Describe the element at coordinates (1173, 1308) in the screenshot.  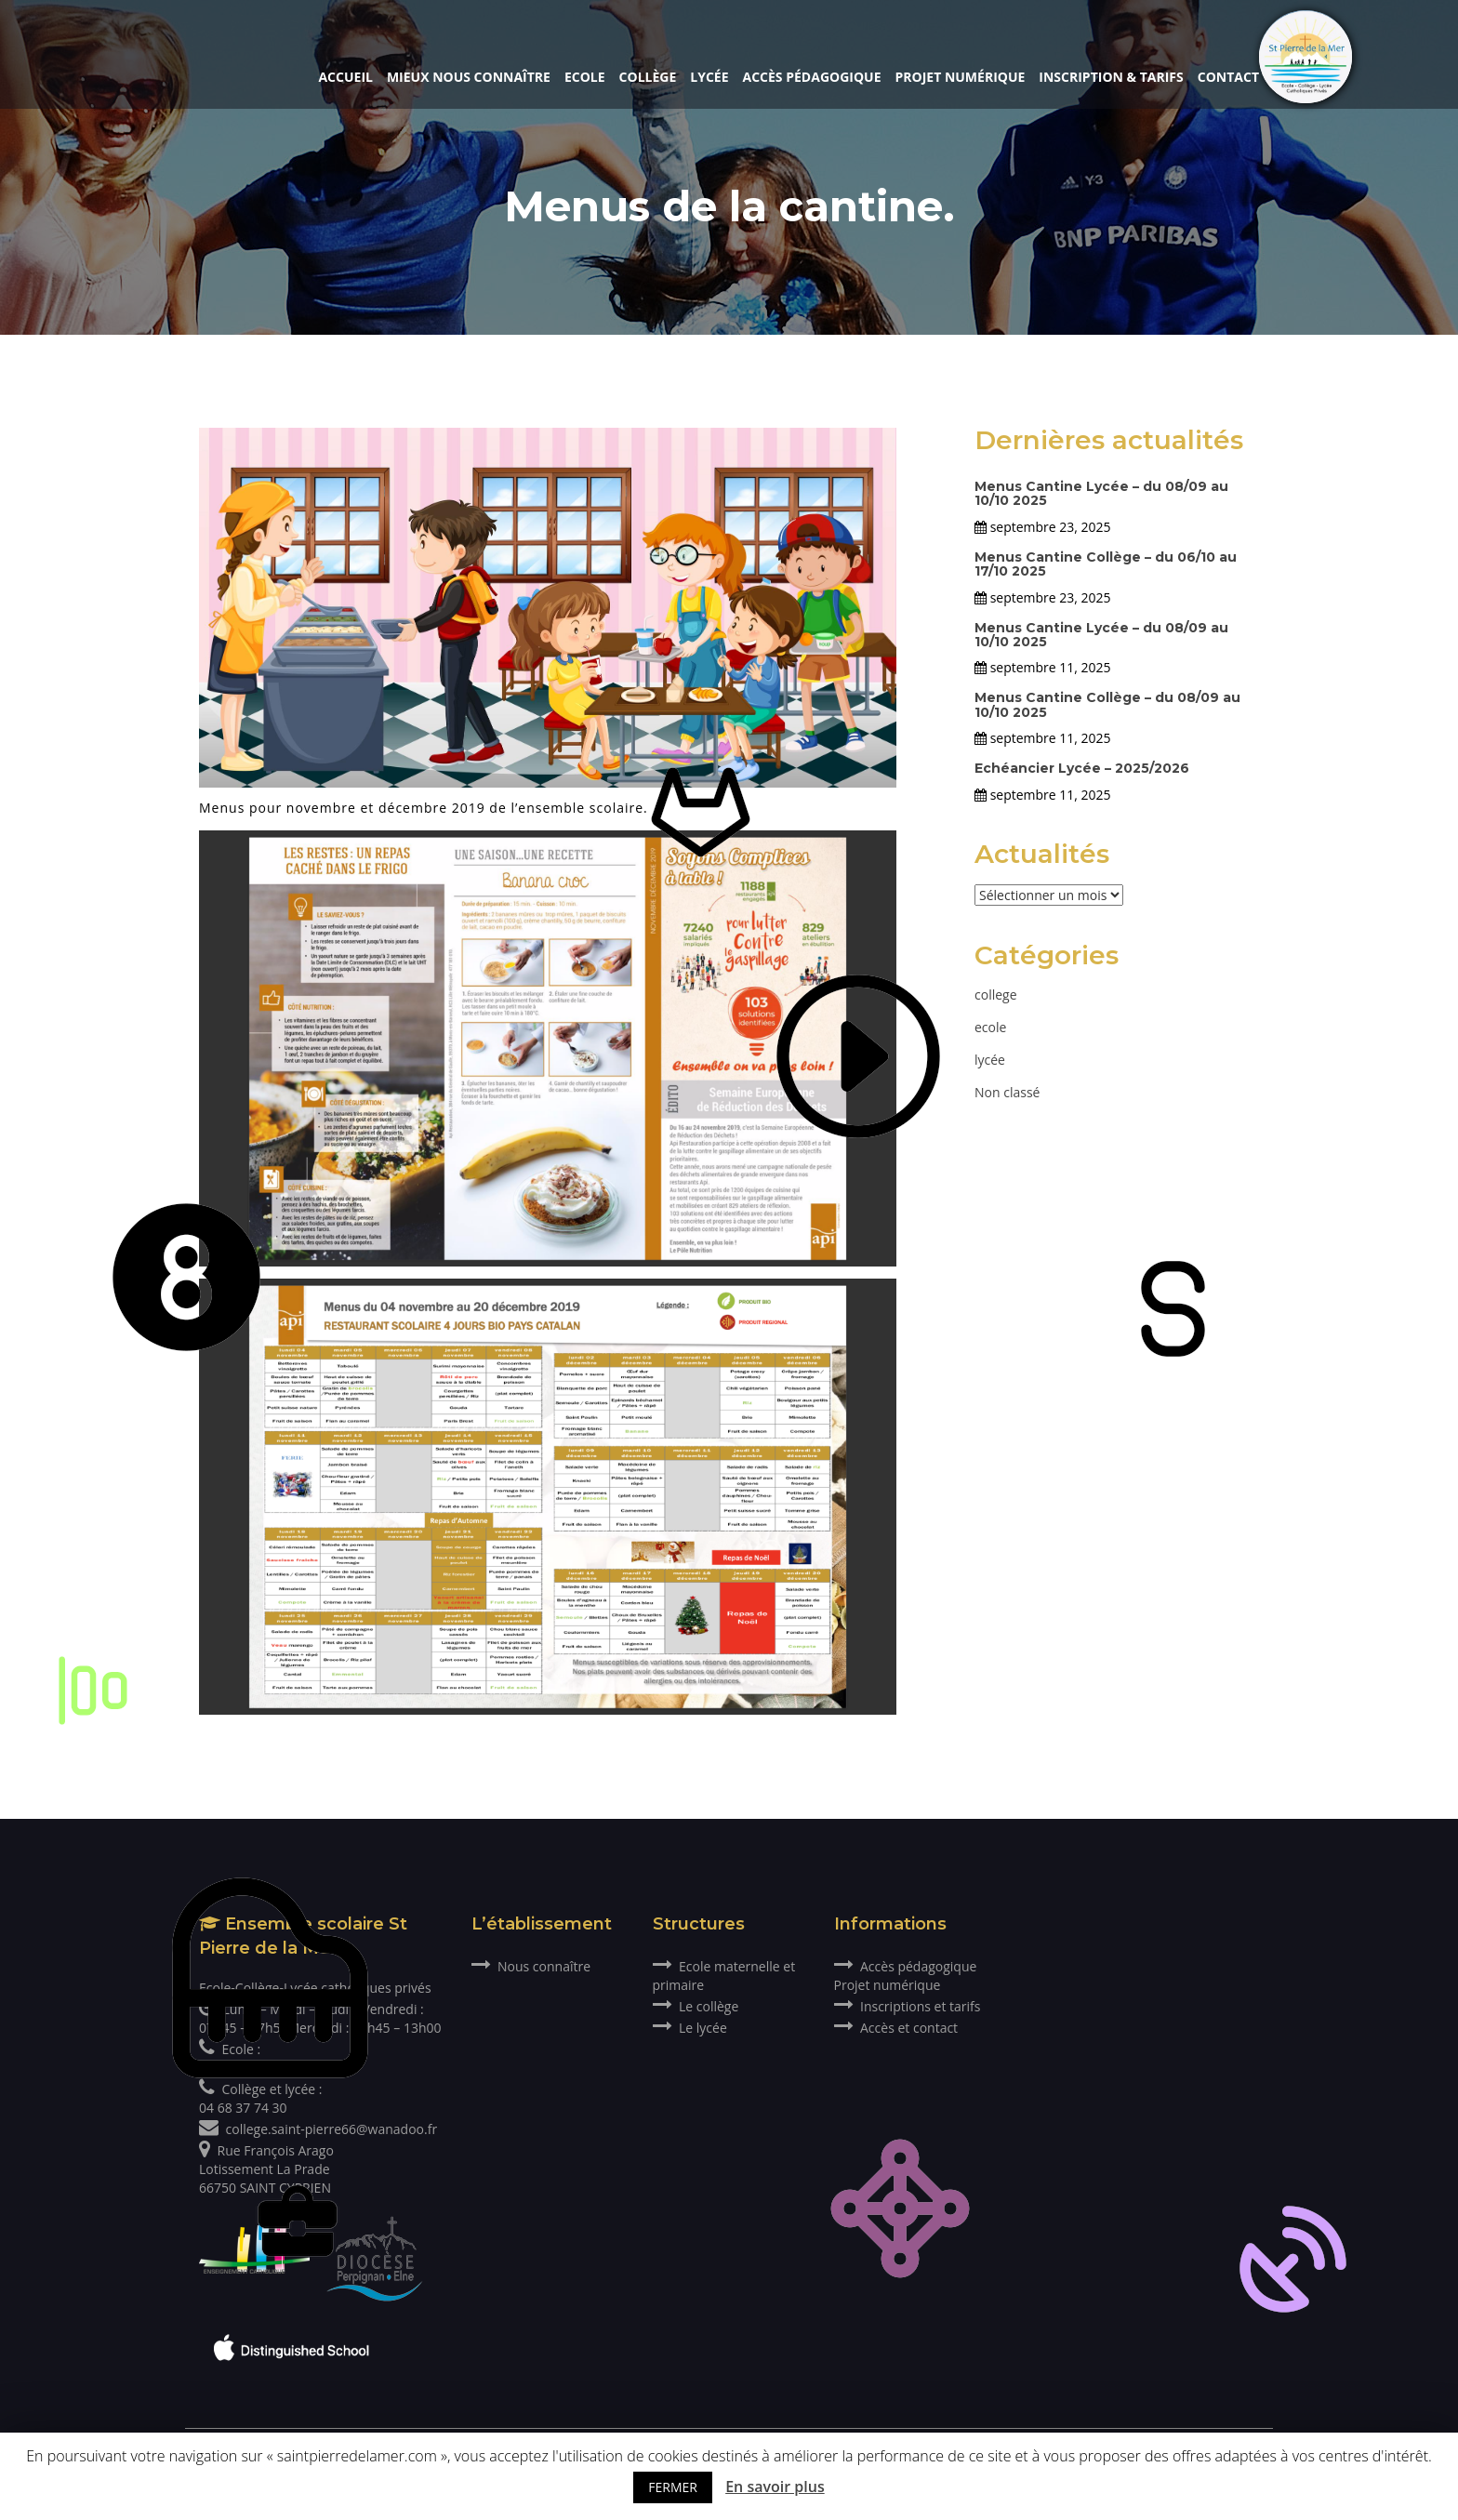
I see `indicates an item starting with the letter S` at that location.